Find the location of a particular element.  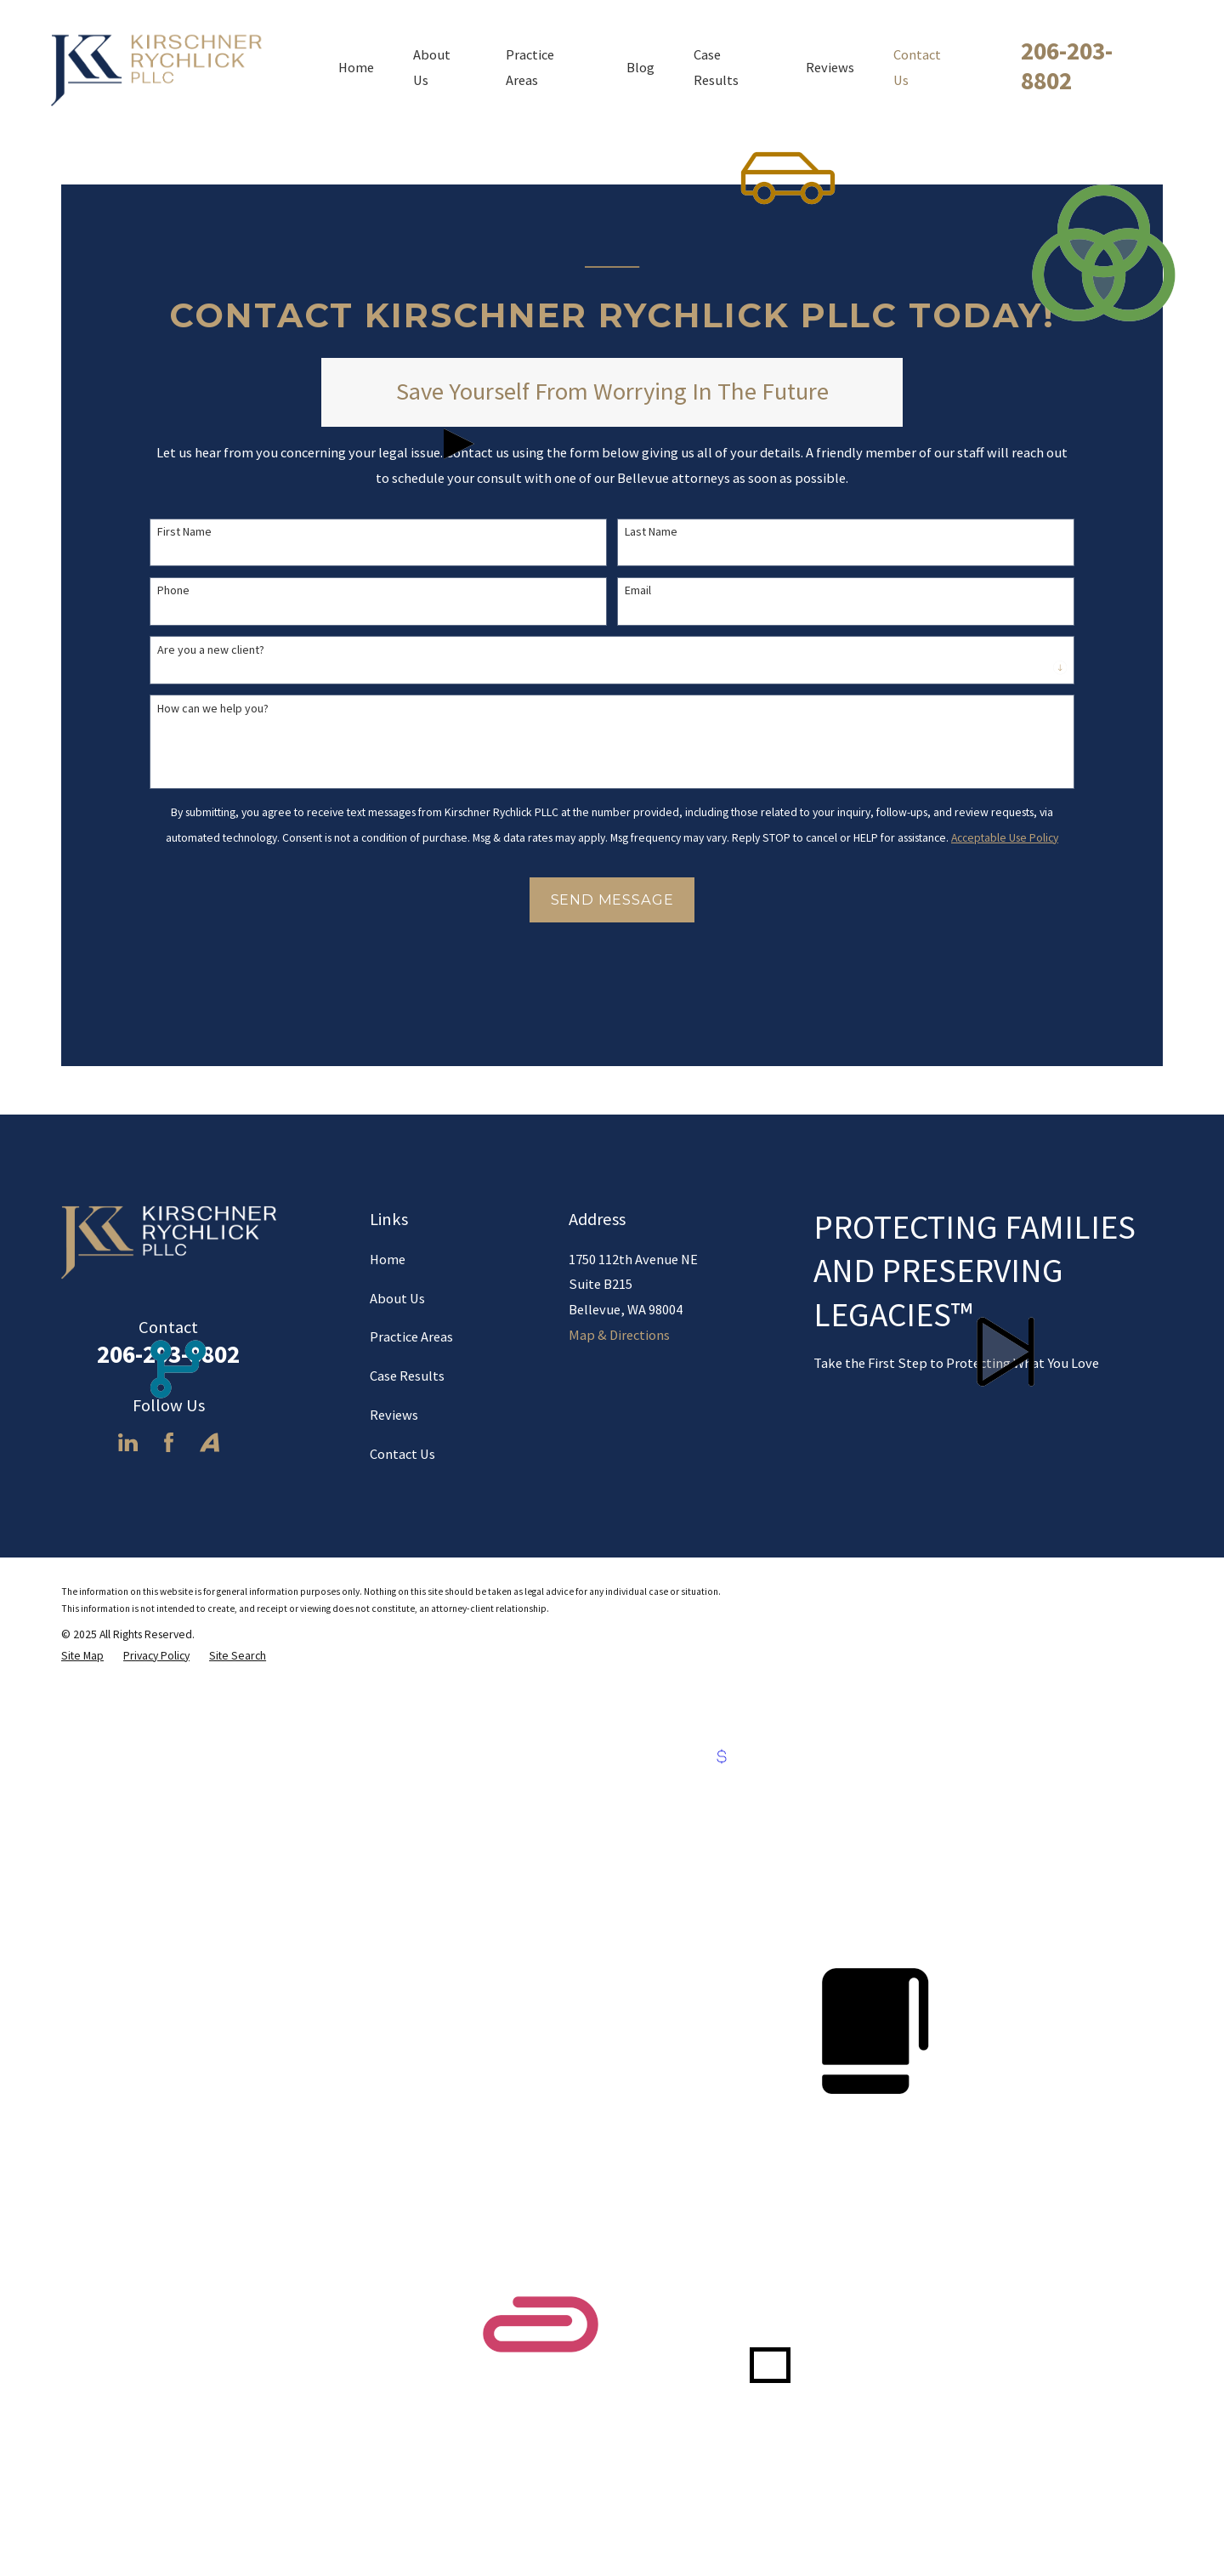

skip to the next track is located at coordinates (1006, 1352).